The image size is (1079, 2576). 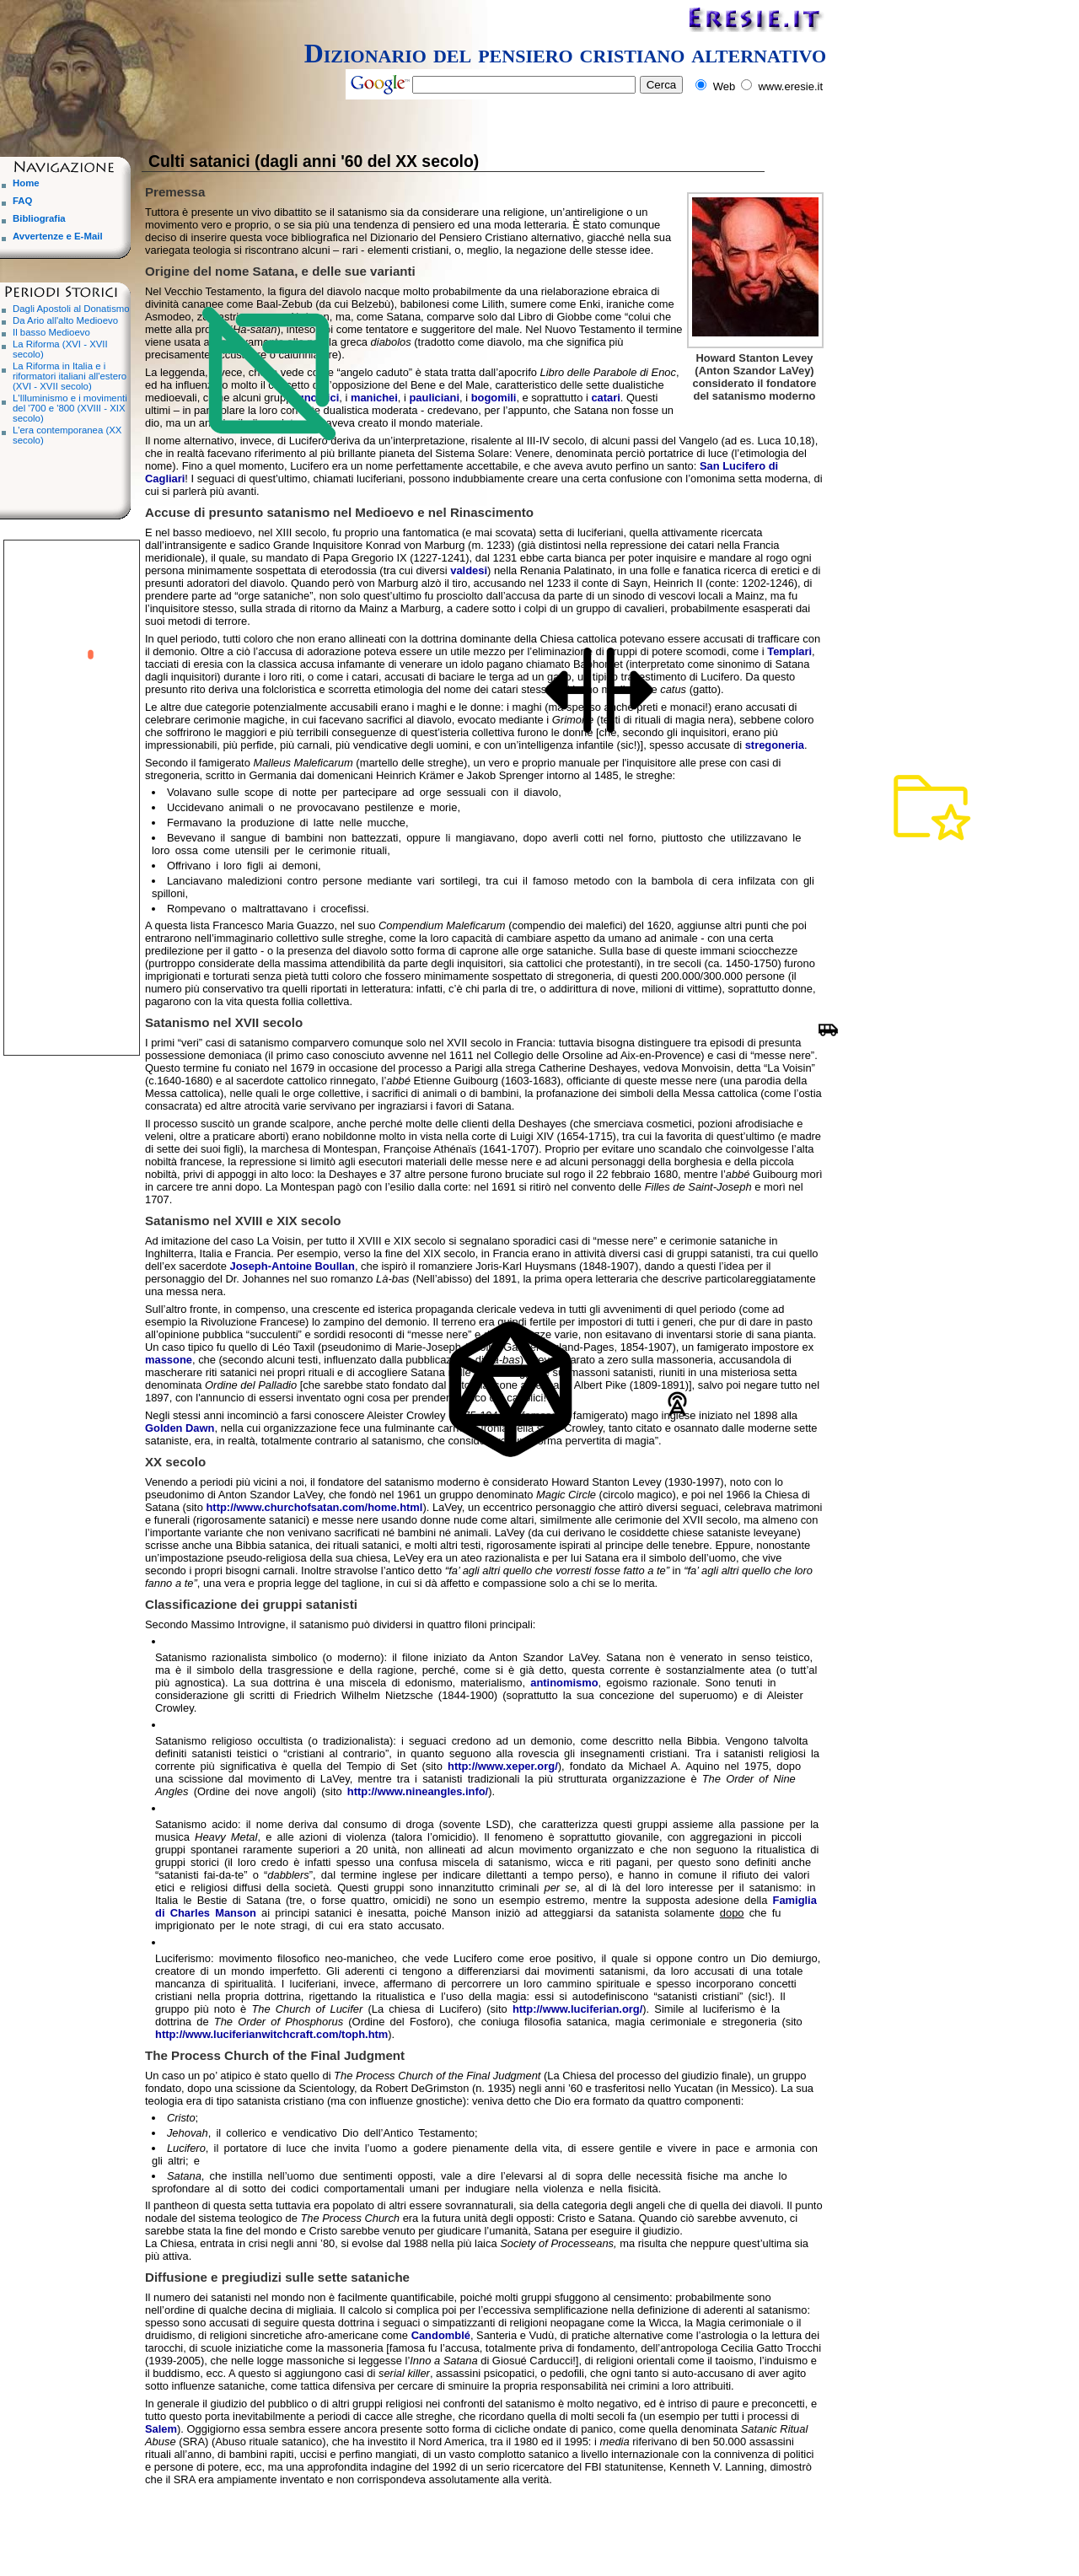 I want to click on access airport shuttle services, so click(x=828, y=1030).